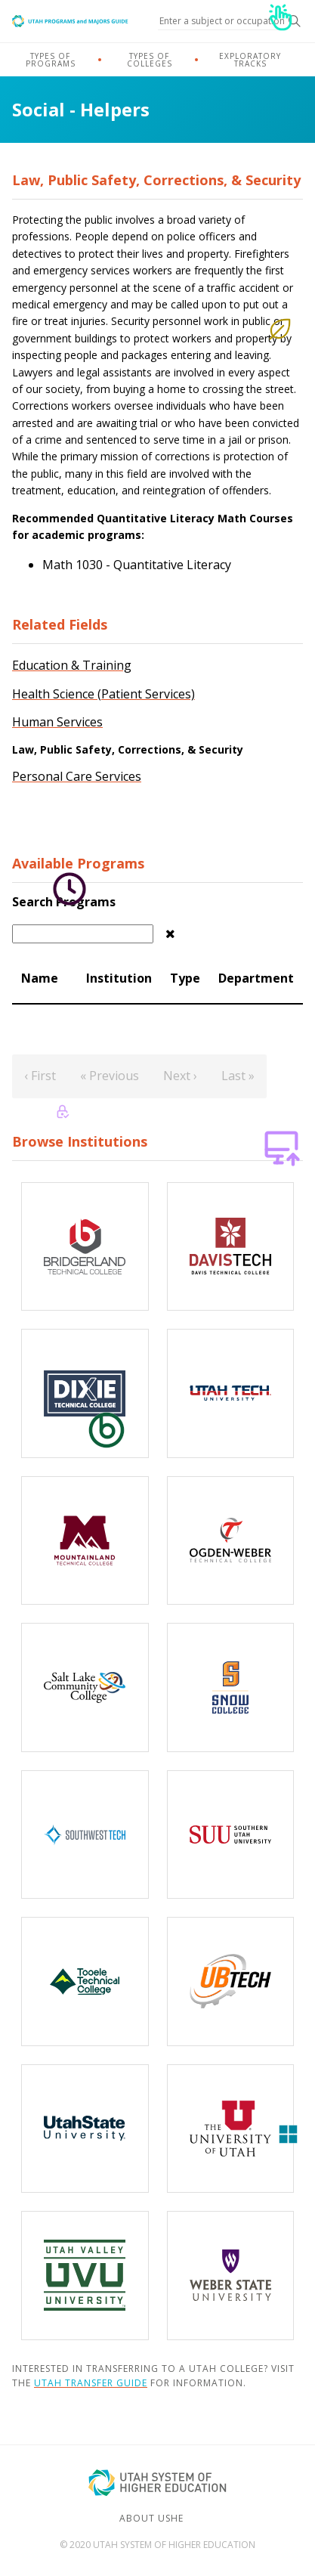  What do you see at coordinates (281, 1147) in the screenshot?
I see `upload content to desktop computer` at bounding box center [281, 1147].